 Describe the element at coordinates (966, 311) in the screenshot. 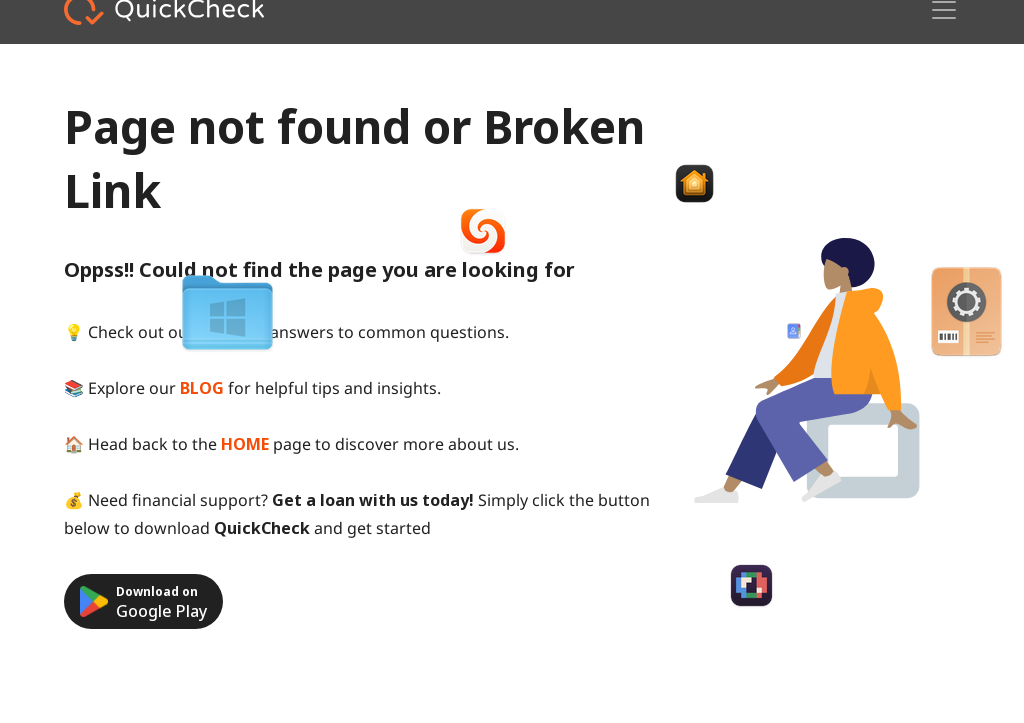

I see `software package being configured or installed` at that location.